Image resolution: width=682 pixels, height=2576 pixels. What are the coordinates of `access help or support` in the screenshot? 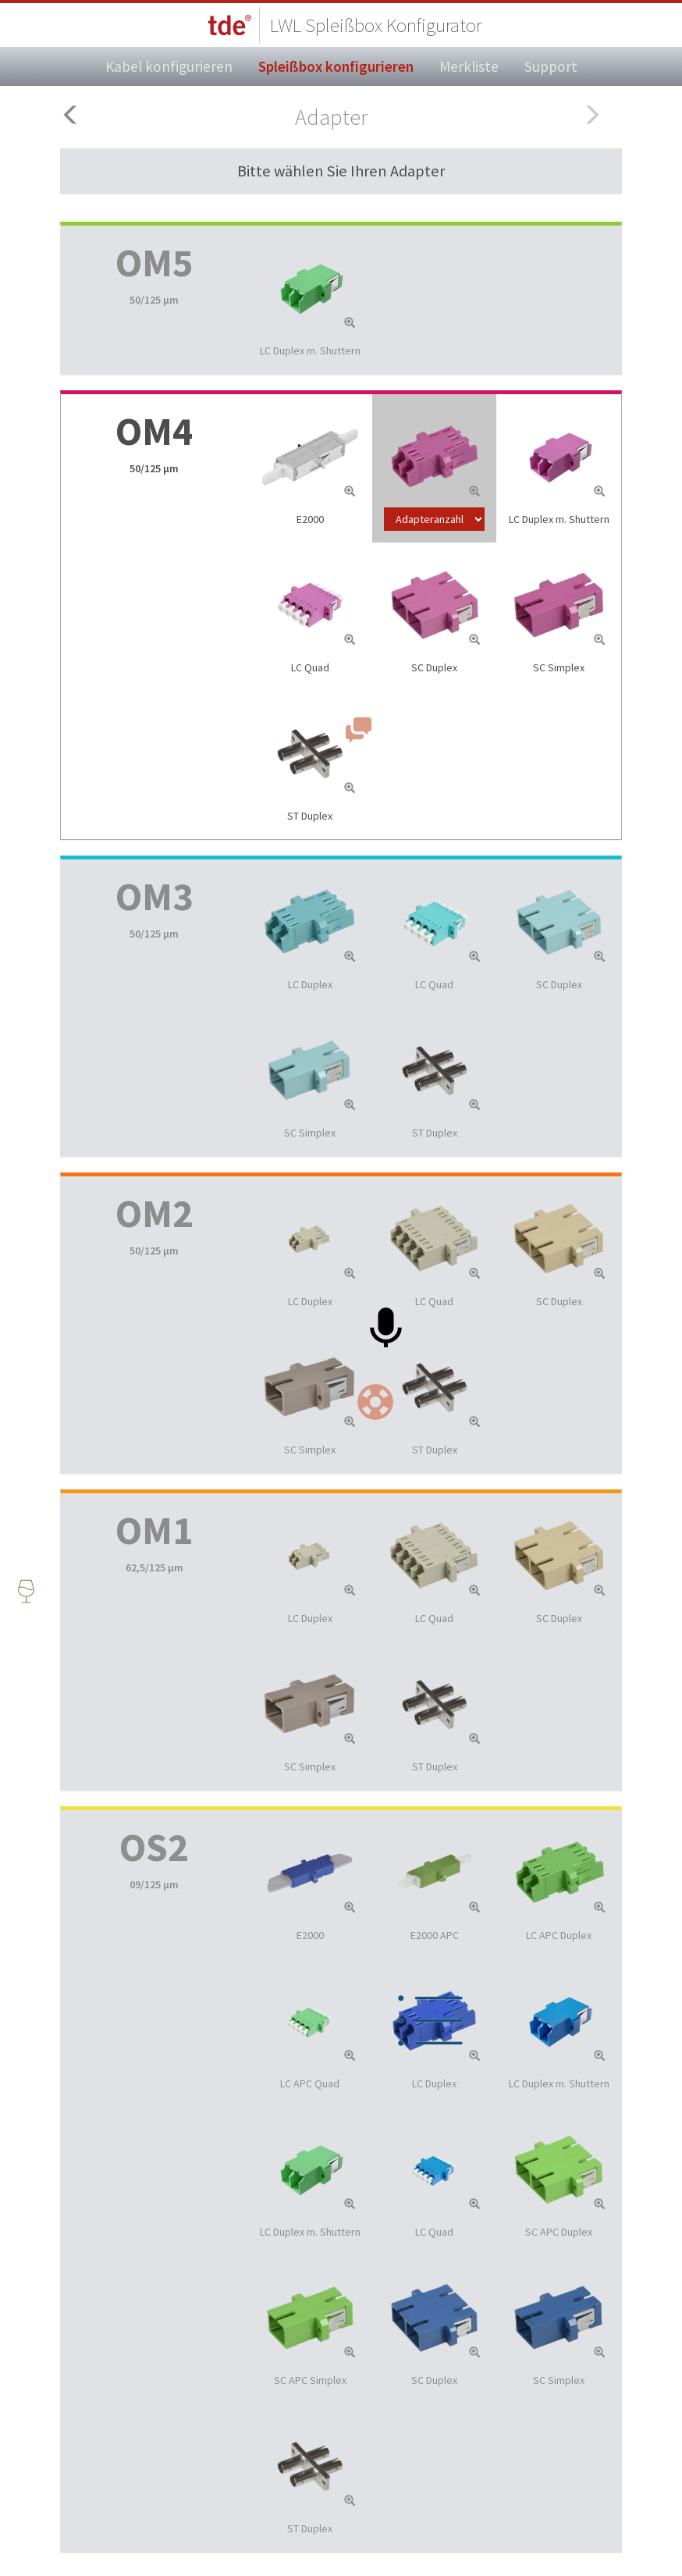 It's located at (375, 1402).